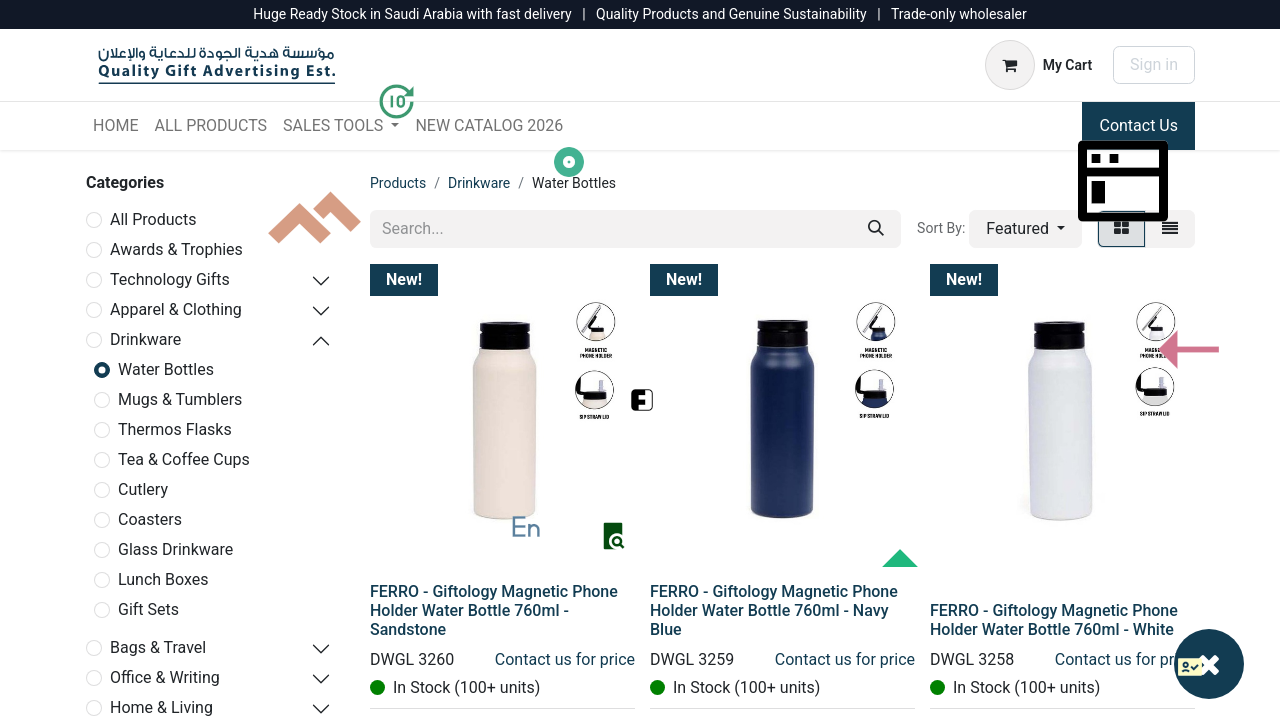 The height and width of the screenshot is (720, 1280). I want to click on find my phone feature, so click(613, 536).